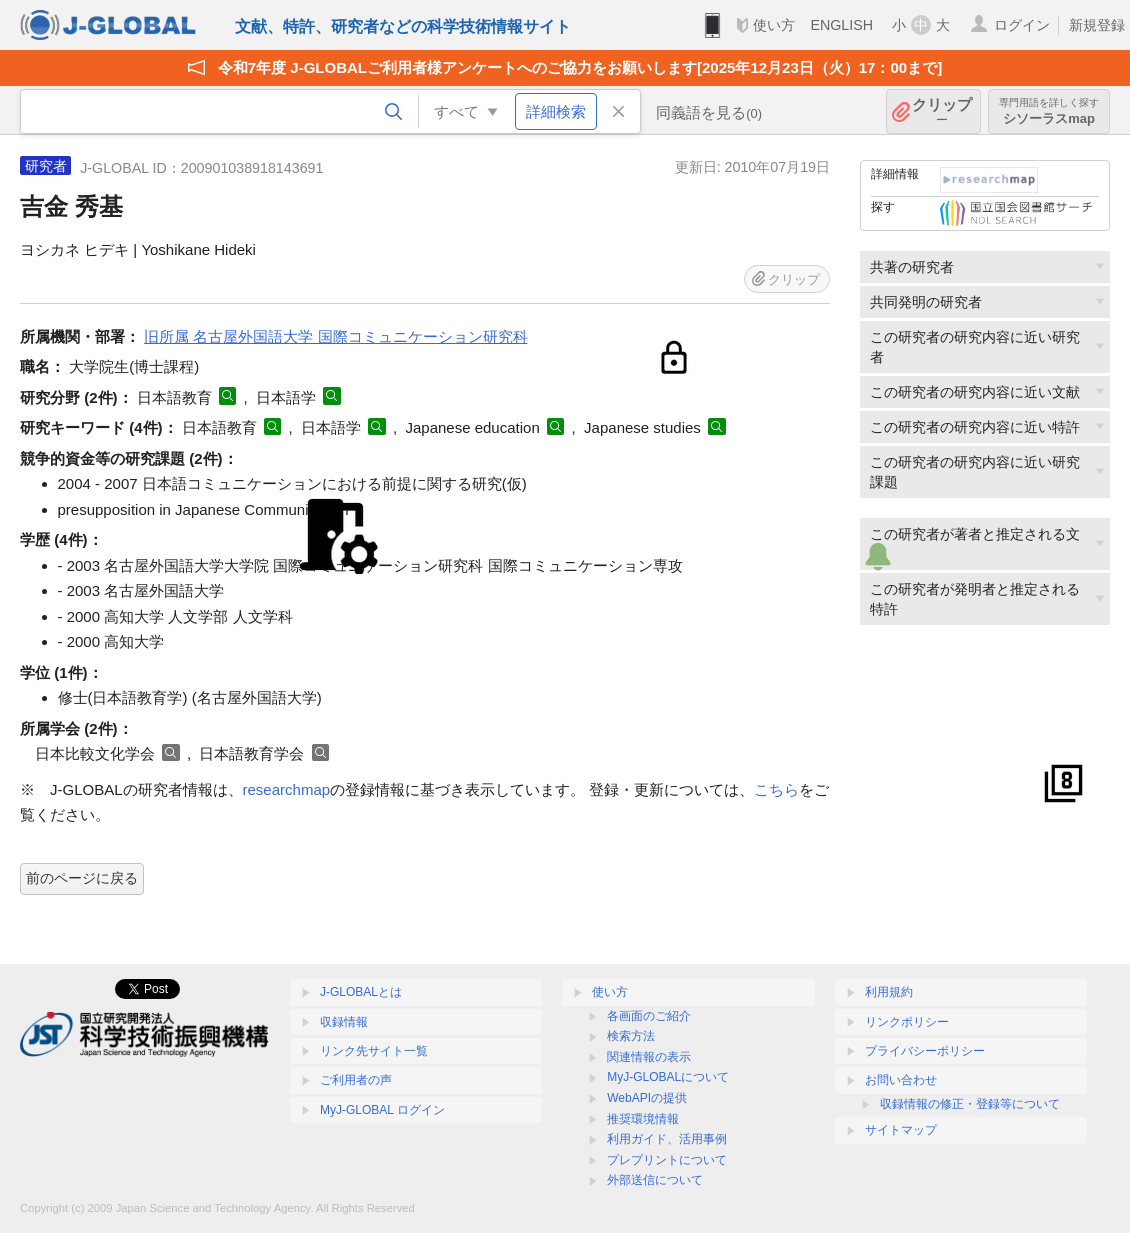  I want to click on view notifications, so click(878, 557).